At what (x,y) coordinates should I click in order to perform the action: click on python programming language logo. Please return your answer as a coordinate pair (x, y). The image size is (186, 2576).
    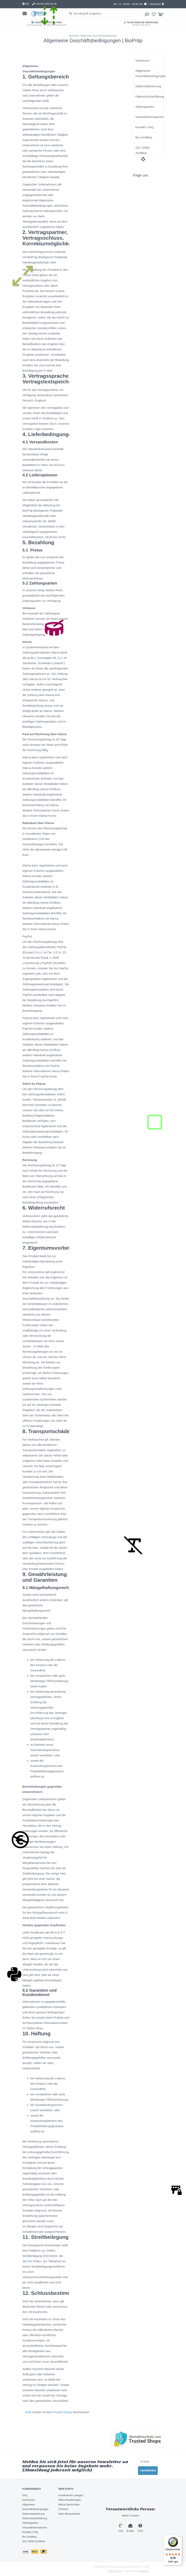
    Looking at the image, I should click on (14, 1974).